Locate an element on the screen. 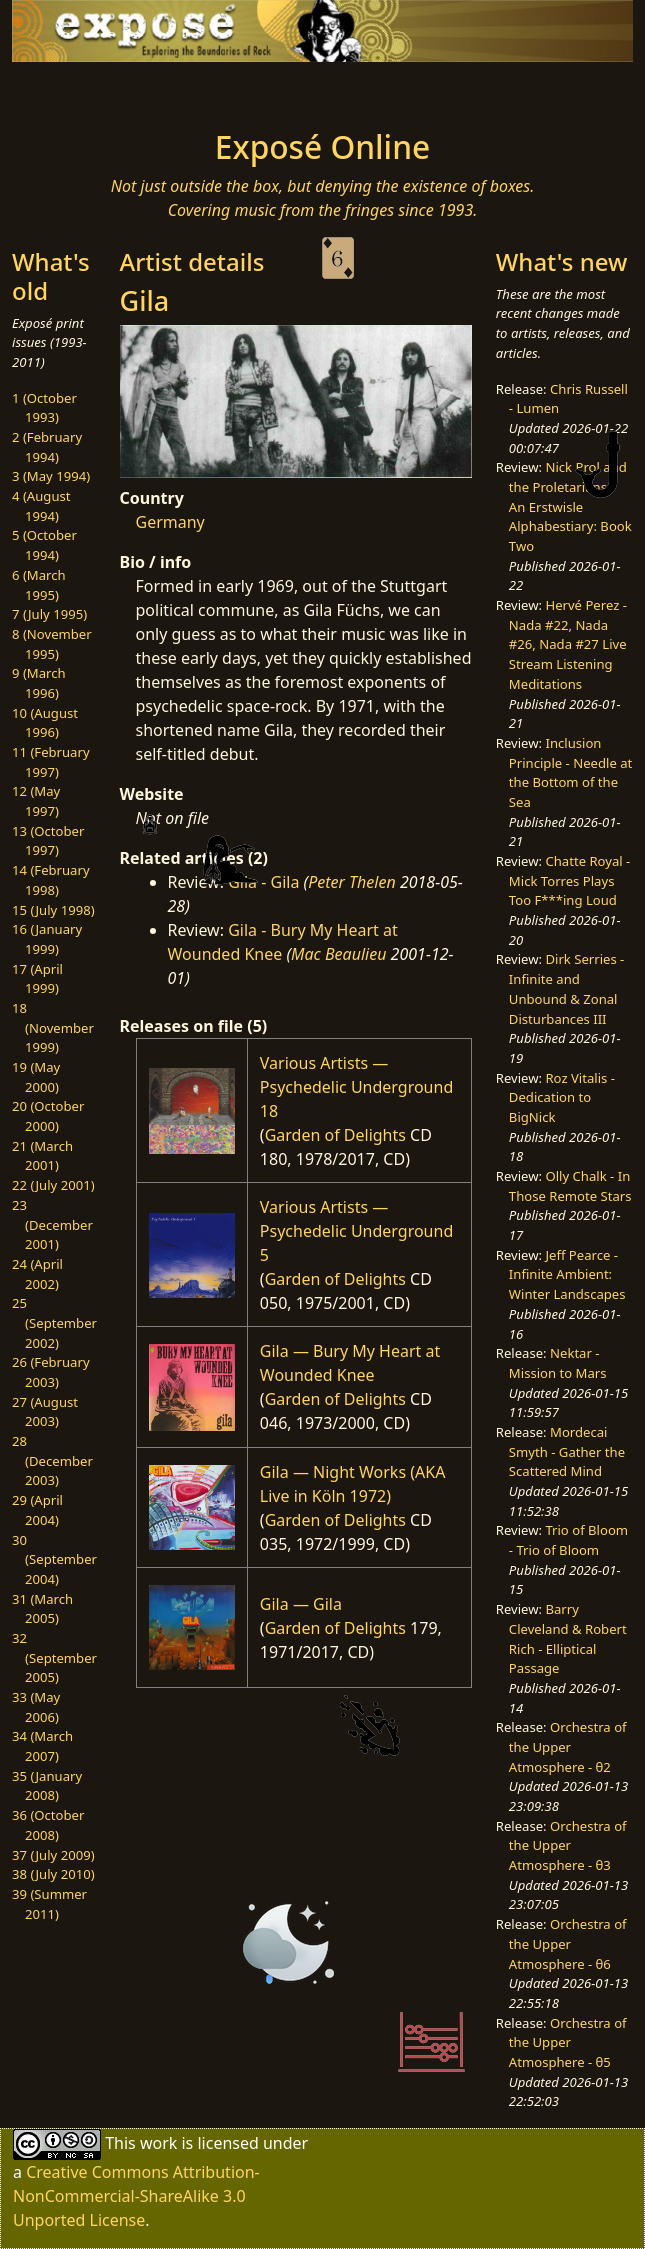 The image size is (645, 2249). access snorkeling or diving activities is located at coordinates (597, 464).